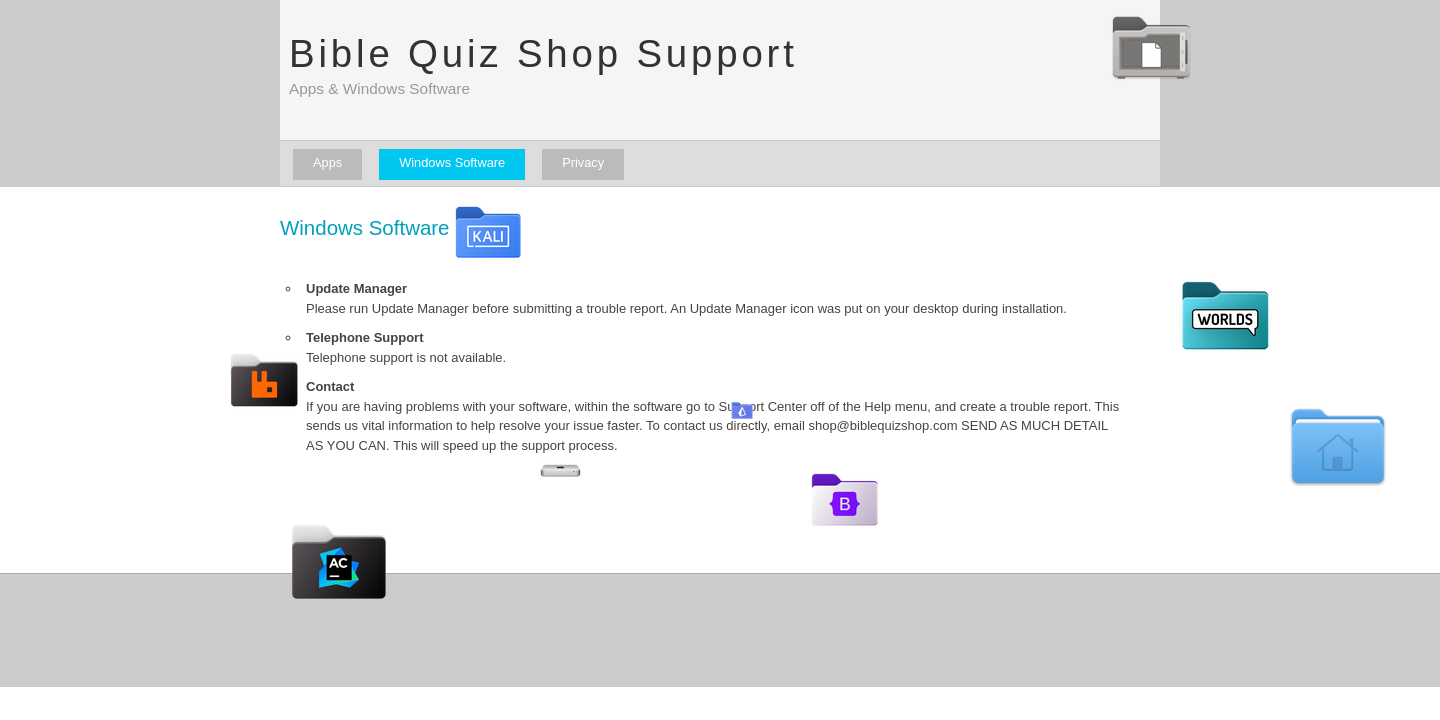  I want to click on open AppCode project folder, so click(338, 564).